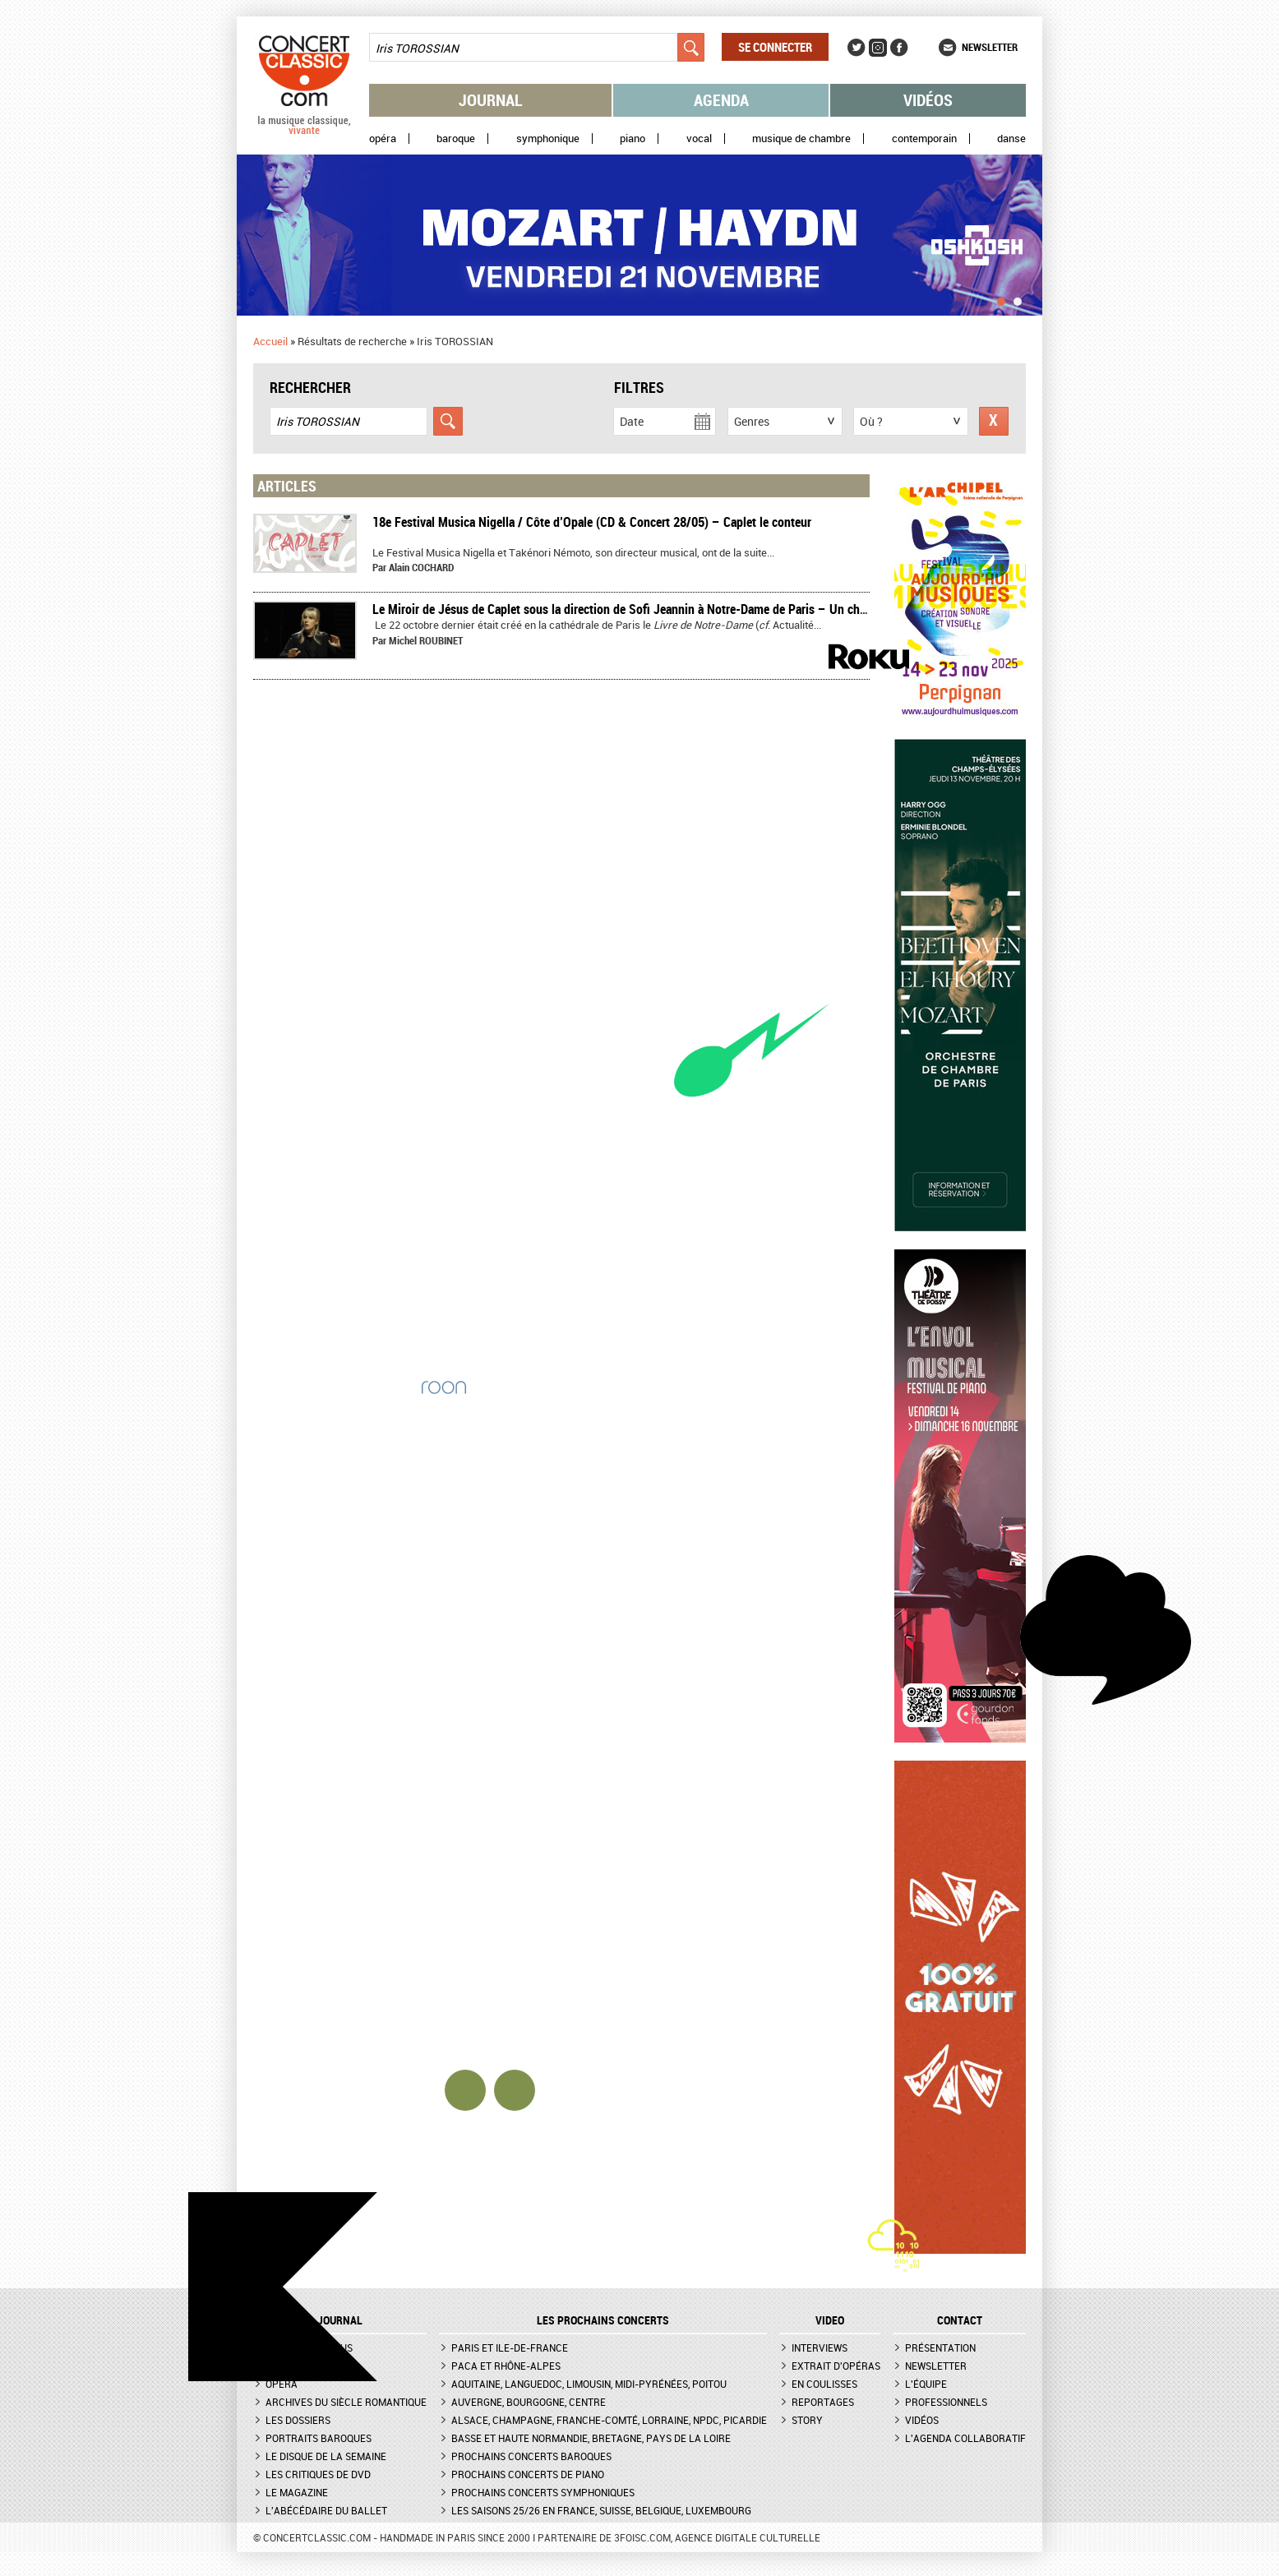 The height and width of the screenshot is (2576, 1279). What do you see at coordinates (283, 2287) in the screenshot?
I see `kotlin programming language logo` at bounding box center [283, 2287].